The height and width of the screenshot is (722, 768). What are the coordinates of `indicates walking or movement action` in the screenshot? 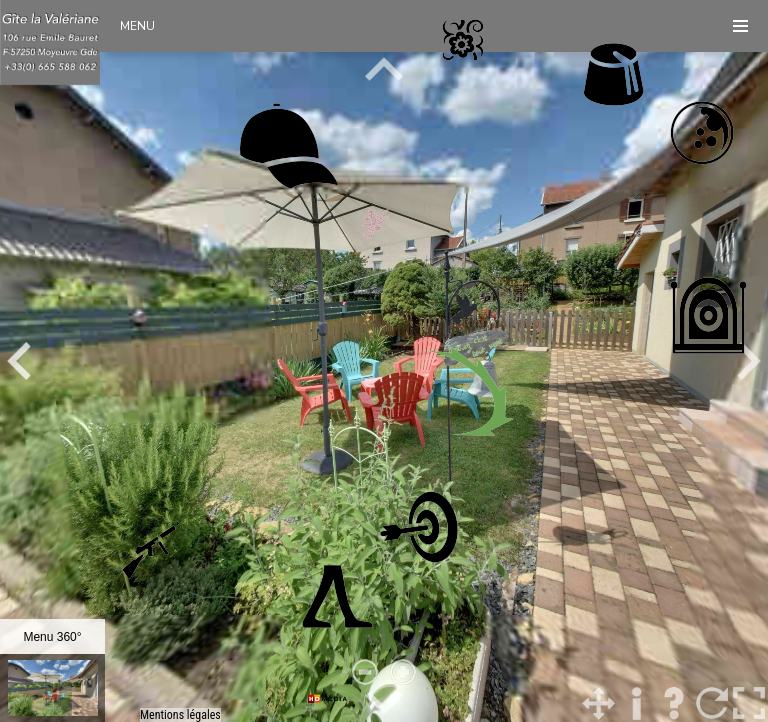 It's located at (337, 596).